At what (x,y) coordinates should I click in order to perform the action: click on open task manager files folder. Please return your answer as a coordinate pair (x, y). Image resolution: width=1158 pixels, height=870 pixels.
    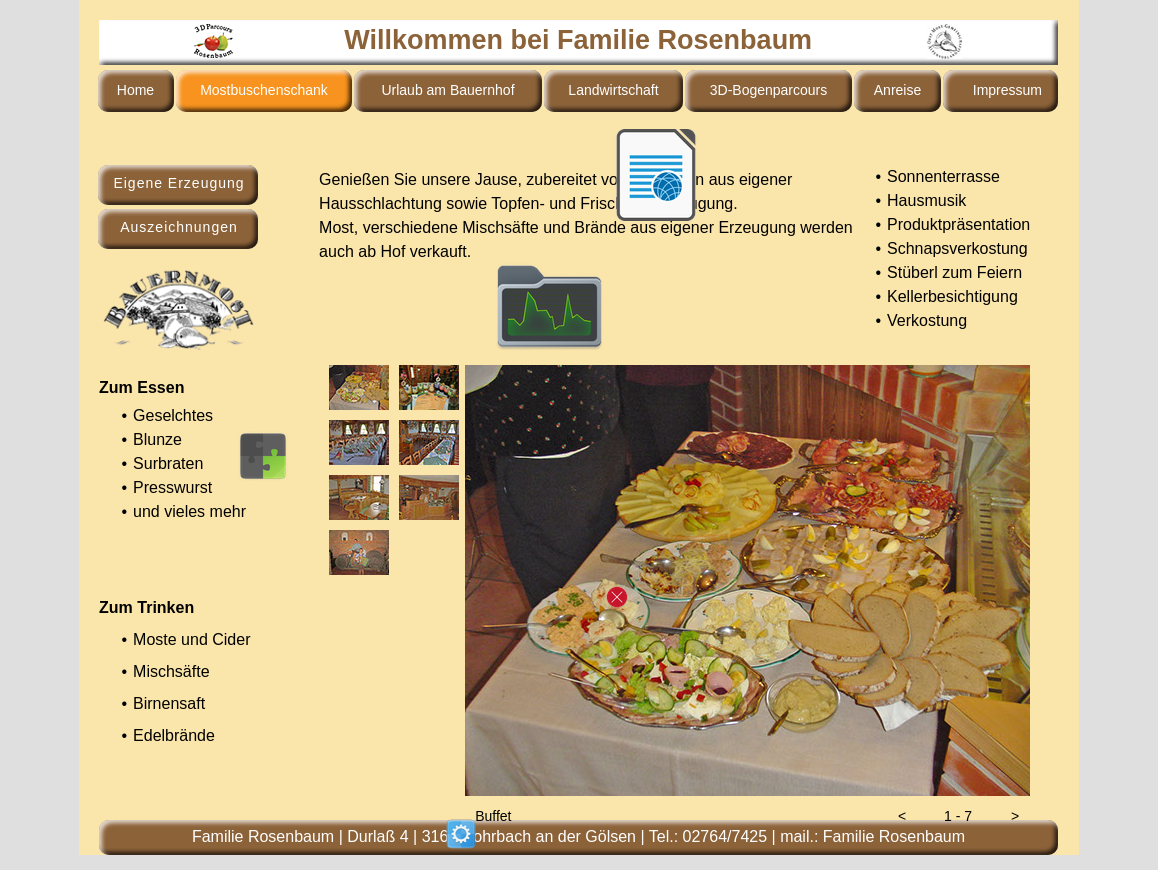
    Looking at the image, I should click on (549, 309).